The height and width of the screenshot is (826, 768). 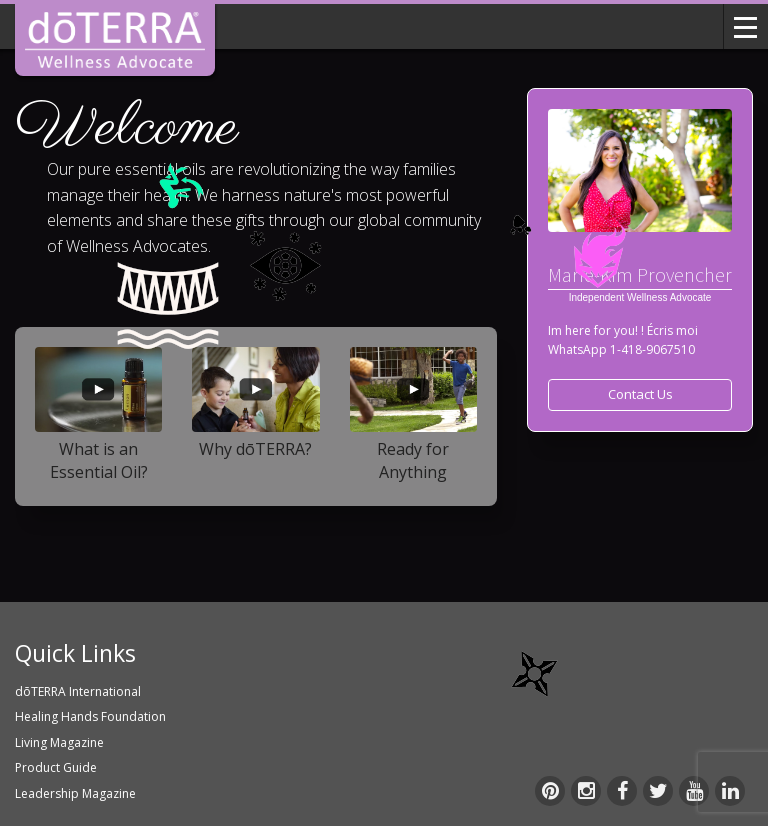 What do you see at coordinates (181, 185) in the screenshot?
I see `indicates acrobatic or gymnastic skill ability` at bounding box center [181, 185].